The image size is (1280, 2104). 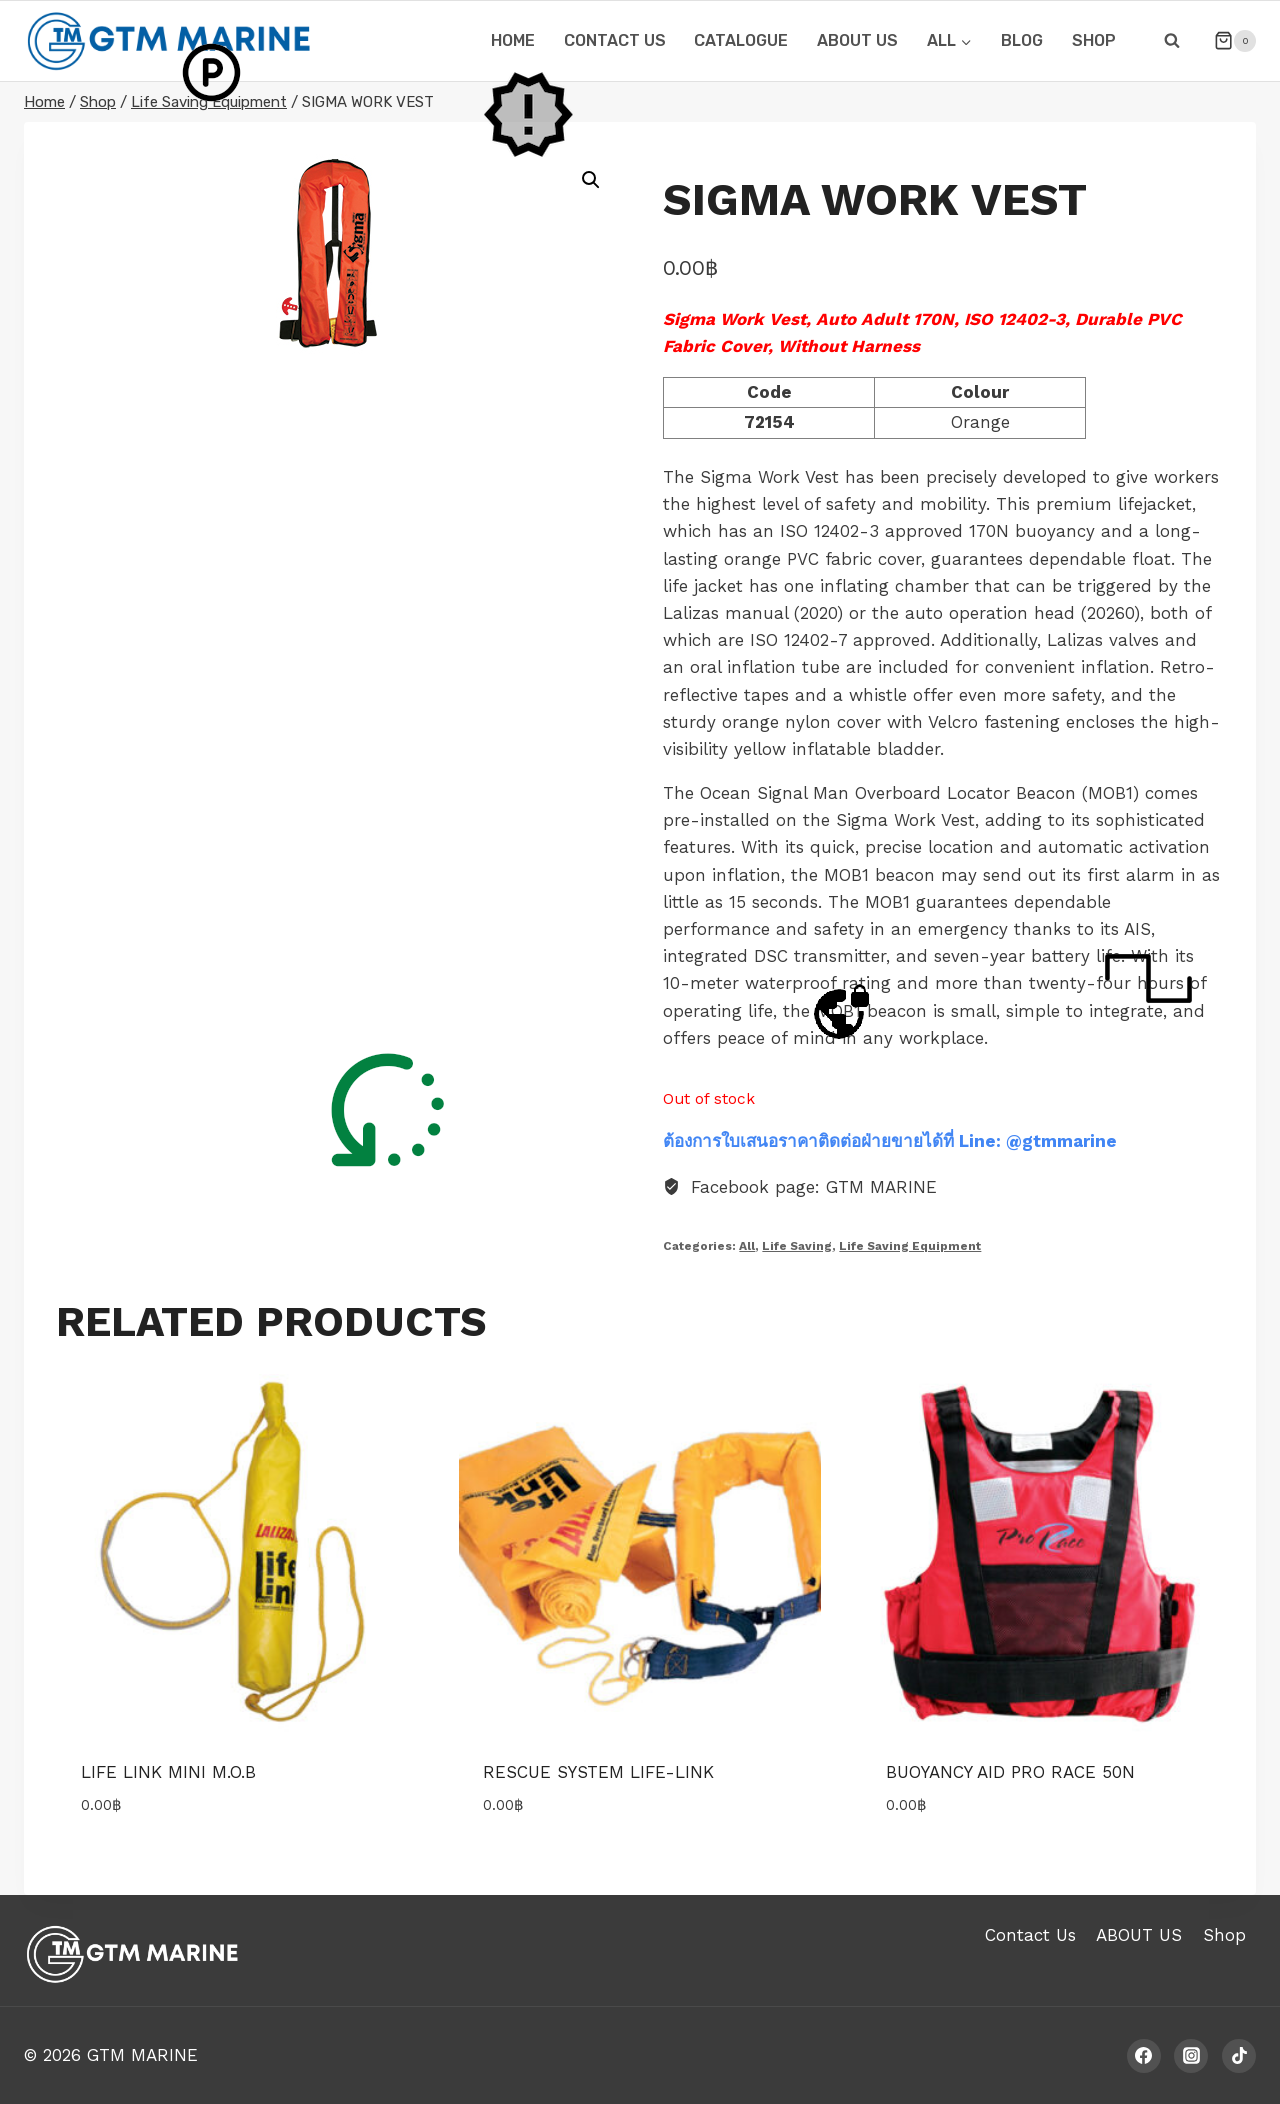 What do you see at coordinates (1148, 978) in the screenshot?
I see `toggle square wave audio signal` at bounding box center [1148, 978].